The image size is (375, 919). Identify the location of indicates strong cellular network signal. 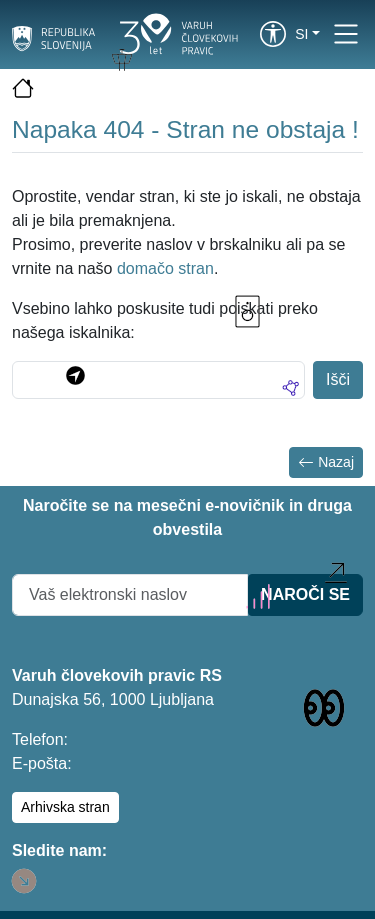
(263, 595).